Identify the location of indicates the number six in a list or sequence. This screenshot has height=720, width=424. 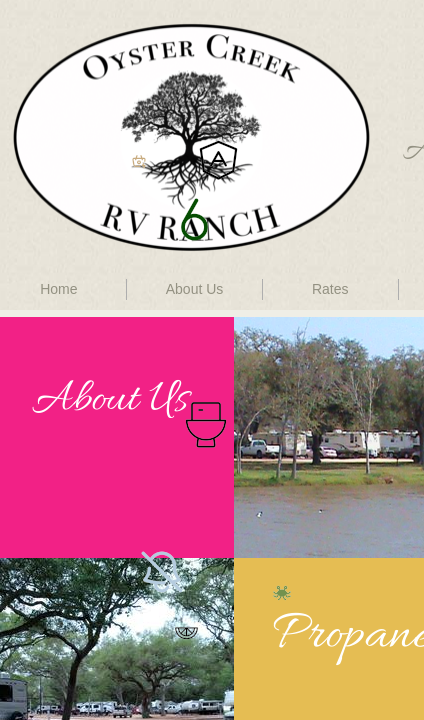
(194, 219).